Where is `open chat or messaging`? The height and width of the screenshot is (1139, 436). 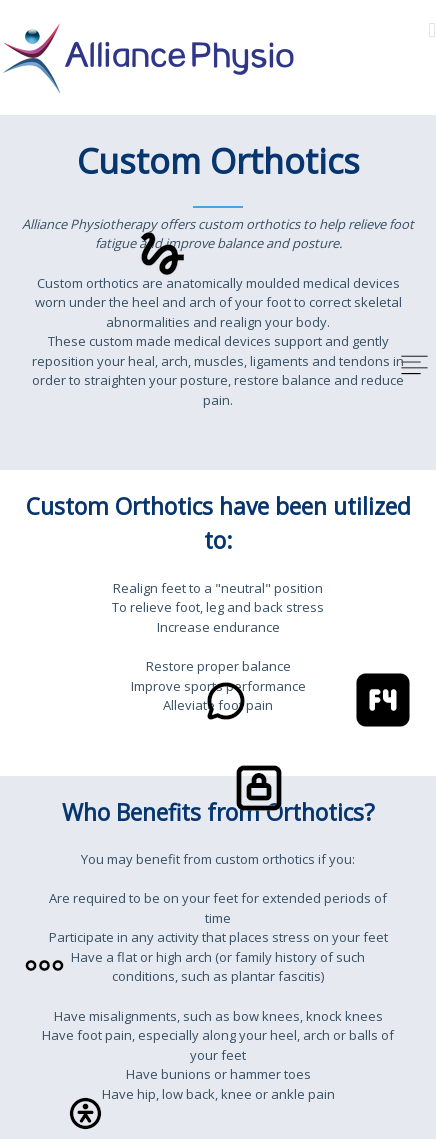
open chat or messaging is located at coordinates (226, 701).